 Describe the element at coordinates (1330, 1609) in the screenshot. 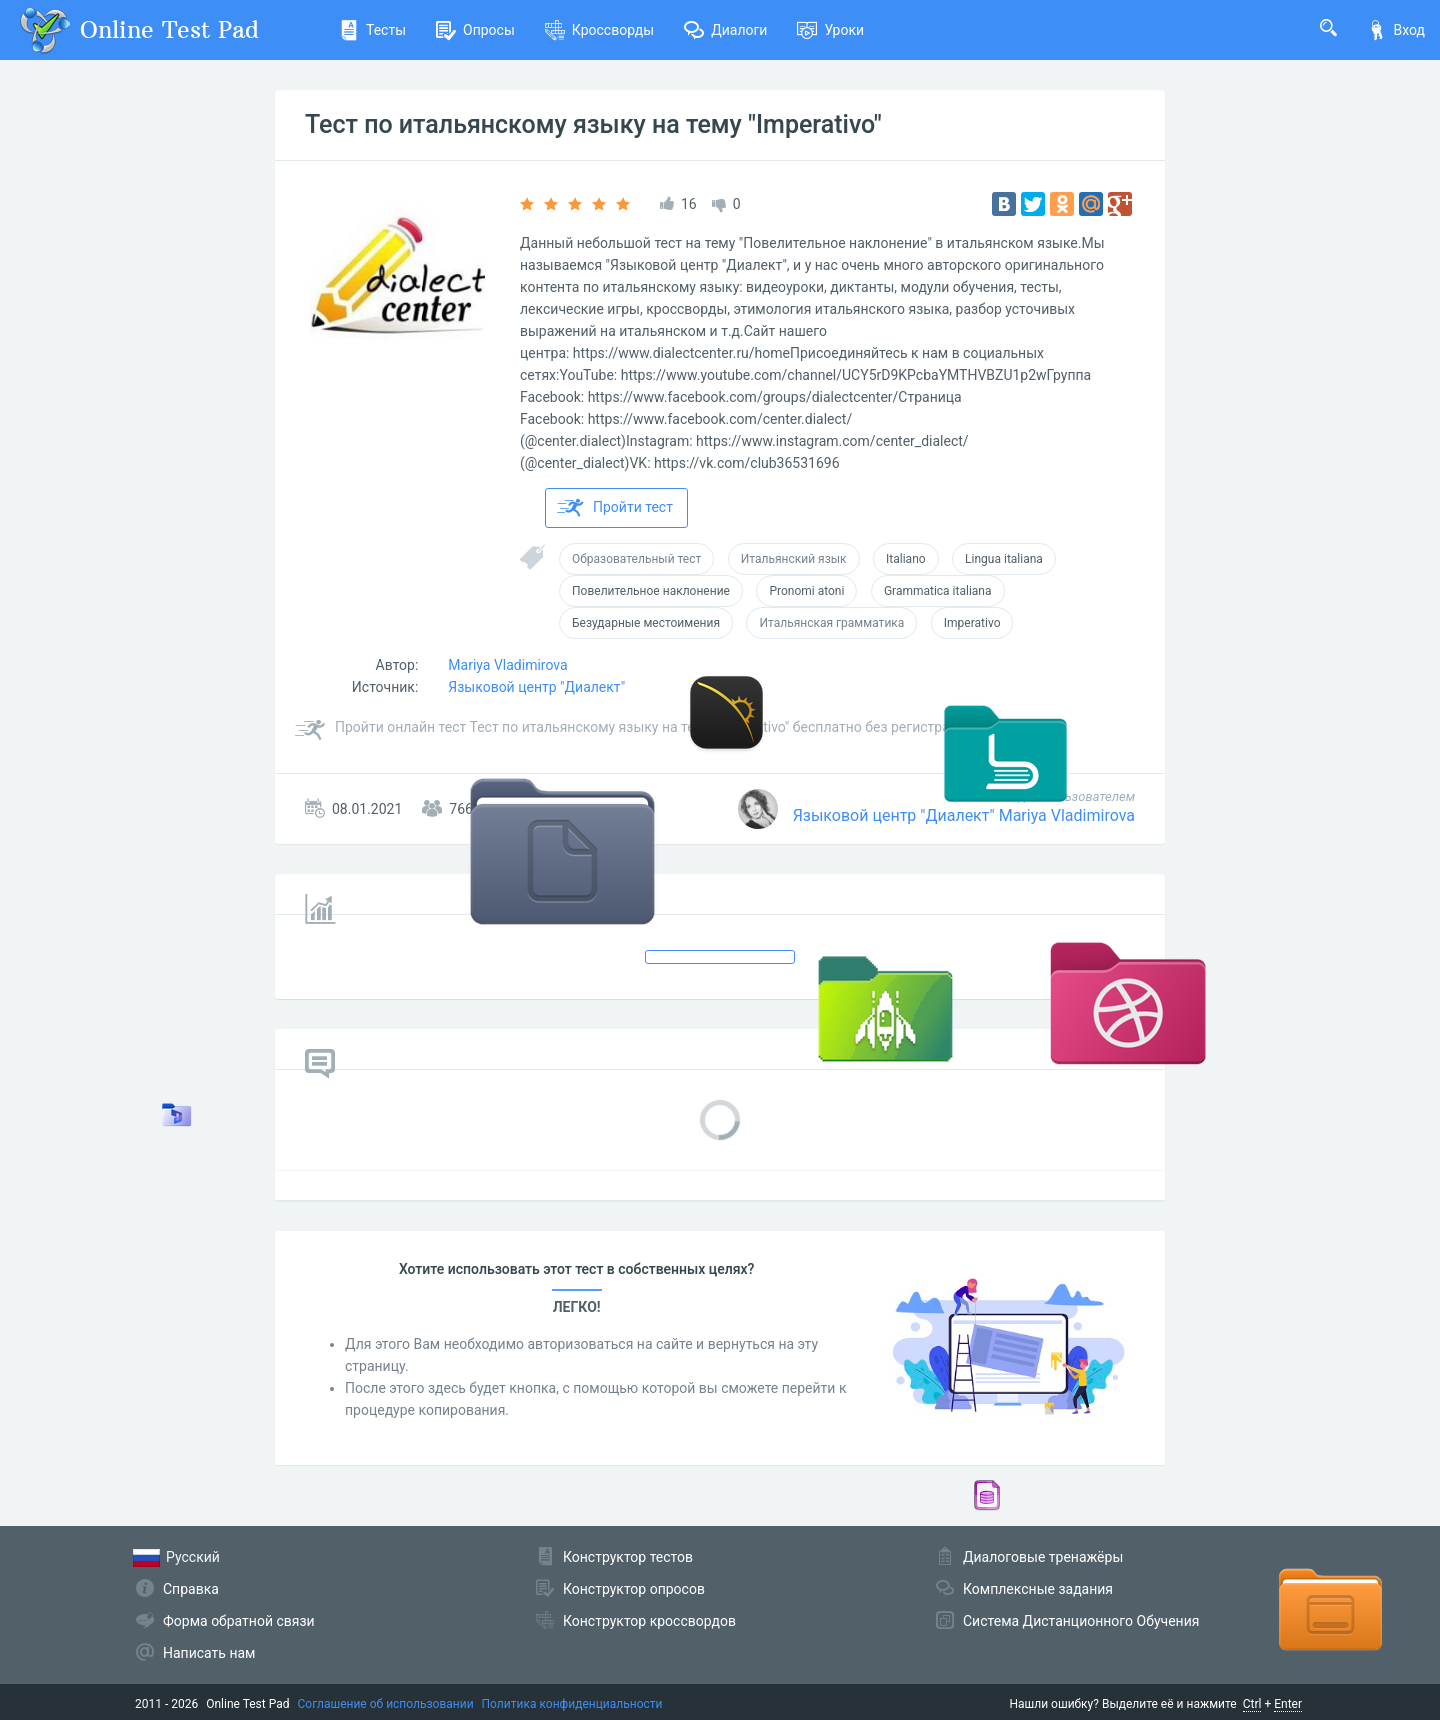

I see `open desktop folder` at that location.